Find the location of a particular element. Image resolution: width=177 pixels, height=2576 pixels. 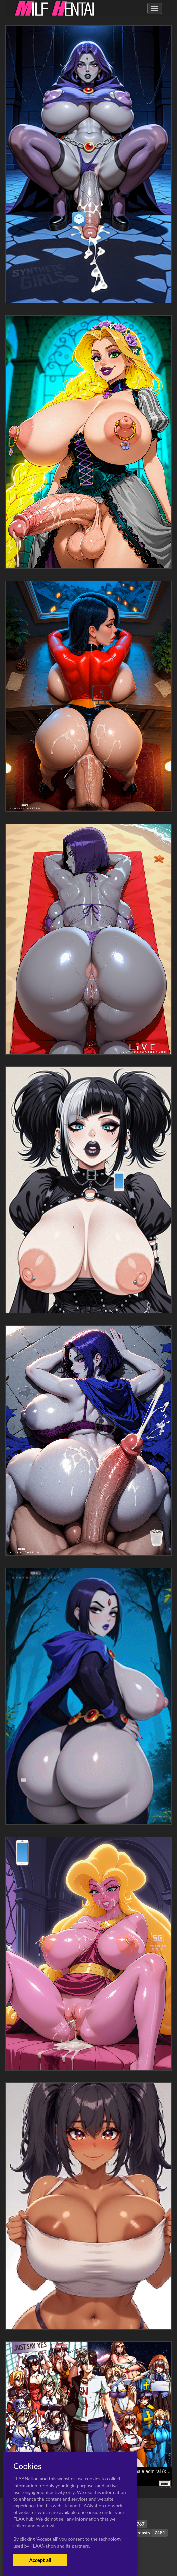

indicates terminal session recording is active is located at coordinates (165, 2484).